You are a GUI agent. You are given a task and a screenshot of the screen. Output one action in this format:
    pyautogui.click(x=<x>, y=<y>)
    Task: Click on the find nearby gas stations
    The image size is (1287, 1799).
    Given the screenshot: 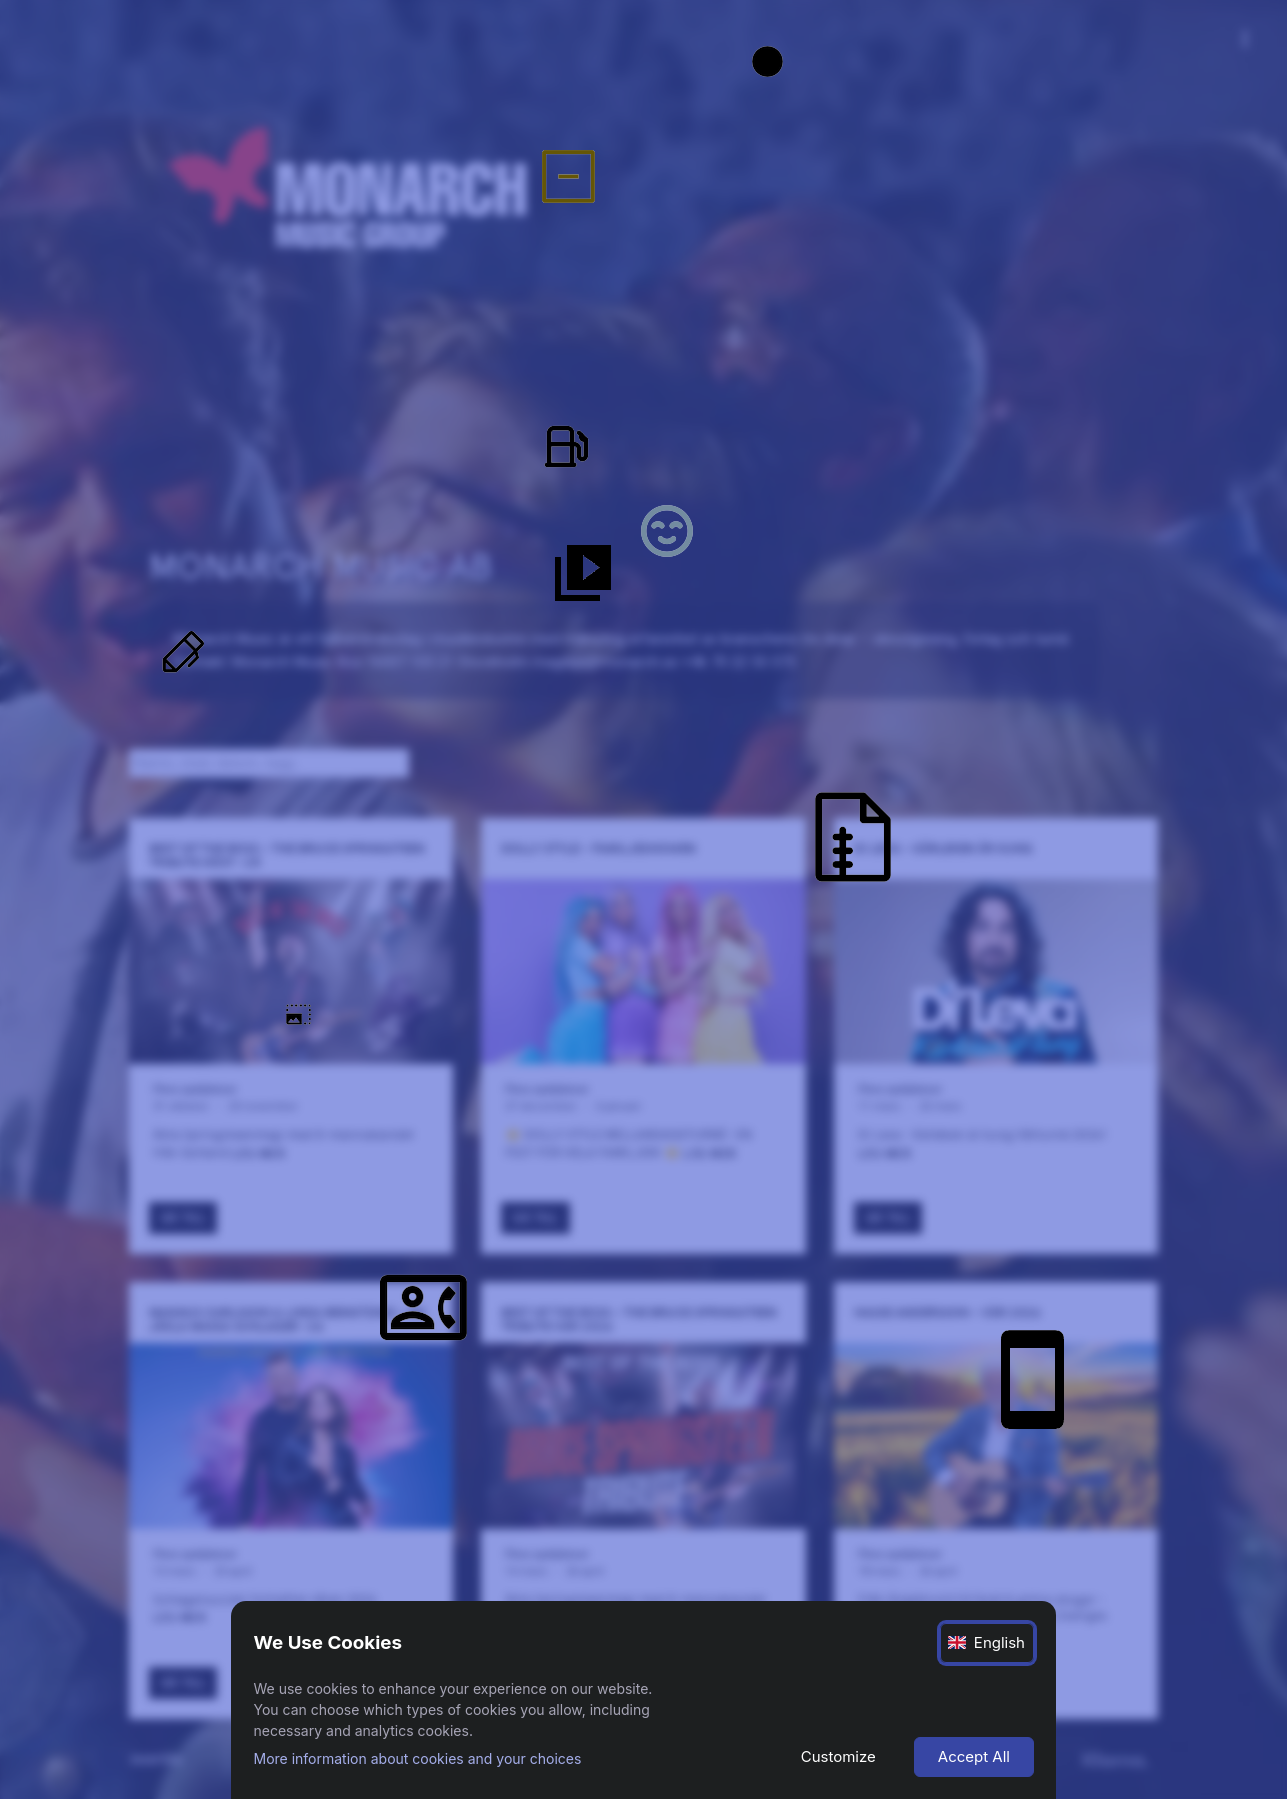 What is the action you would take?
    pyautogui.click(x=567, y=446)
    